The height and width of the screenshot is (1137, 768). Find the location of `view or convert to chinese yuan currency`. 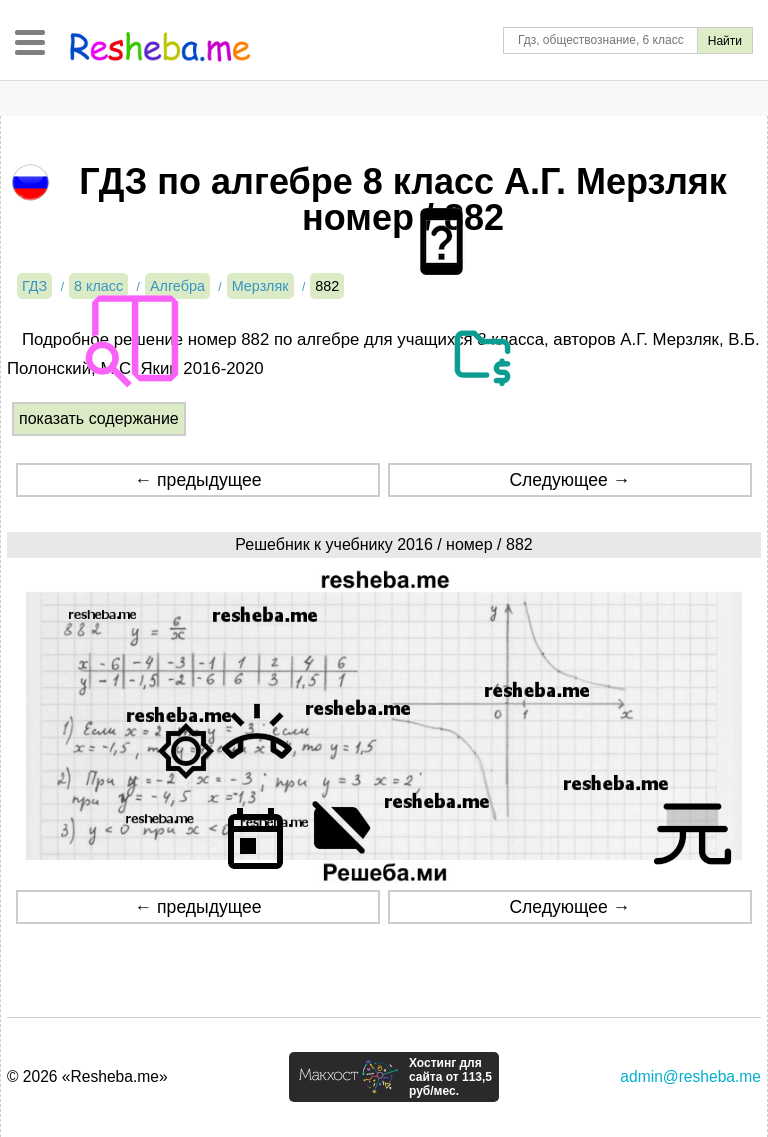

view or convert to chinese yuan currency is located at coordinates (692, 835).